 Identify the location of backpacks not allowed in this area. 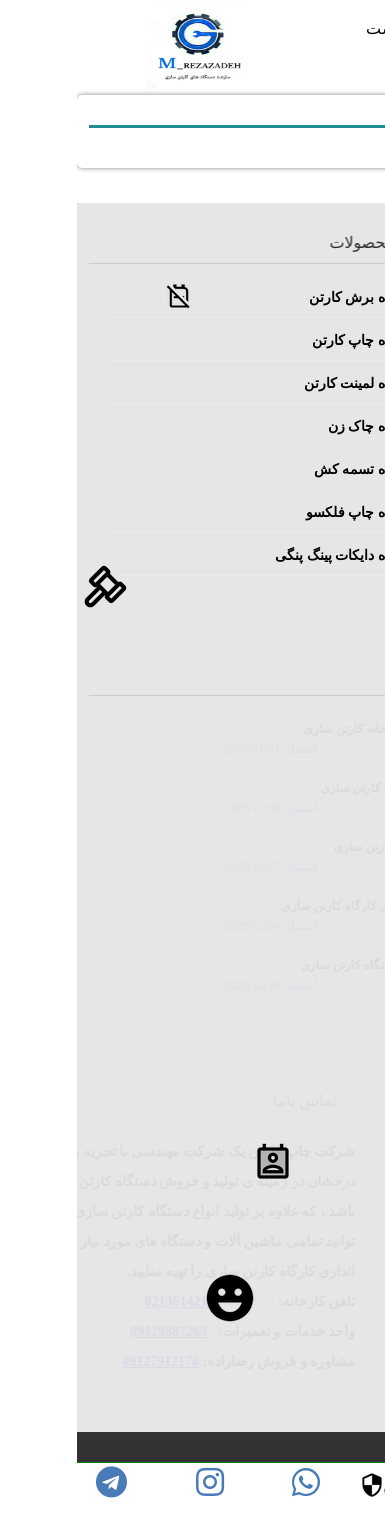
(179, 296).